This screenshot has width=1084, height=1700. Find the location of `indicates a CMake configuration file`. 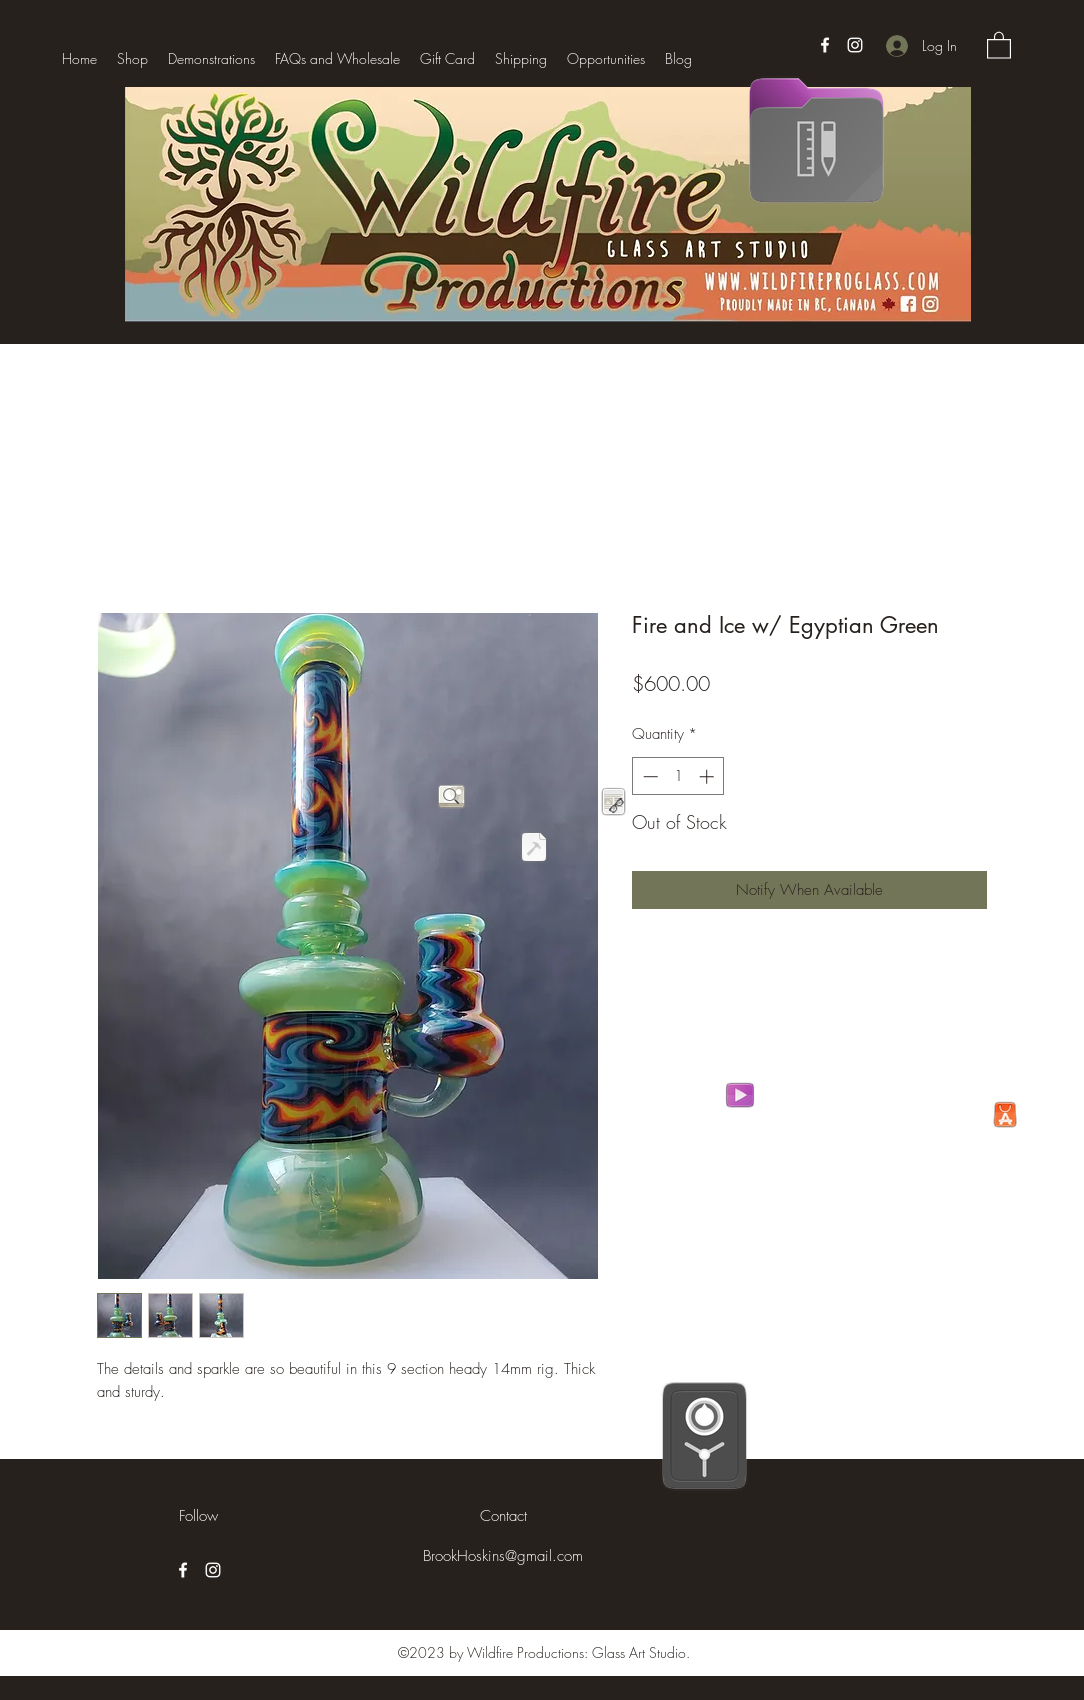

indicates a CMake configuration file is located at coordinates (534, 847).